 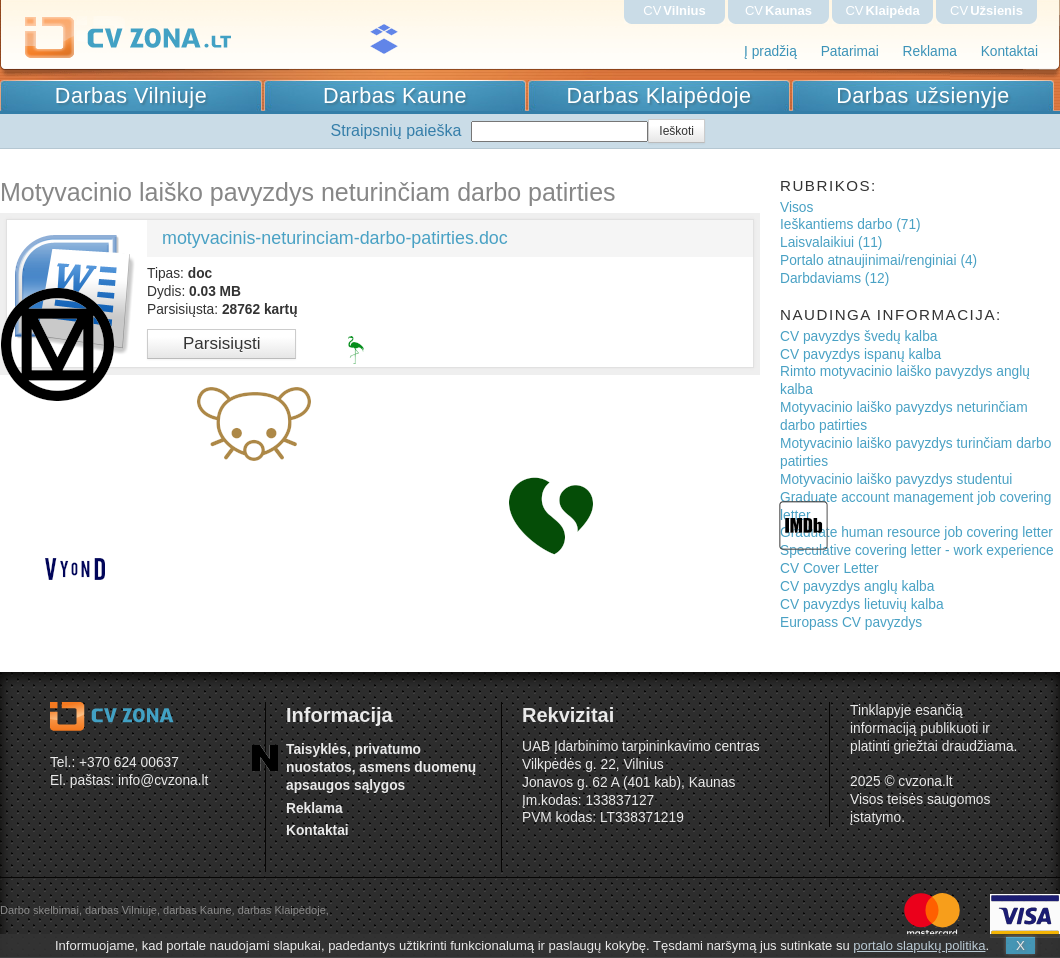 What do you see at coordinates (803, 525) in the screenshot?
I see `open the IMDb app or website` at bounding box center [803, 525].